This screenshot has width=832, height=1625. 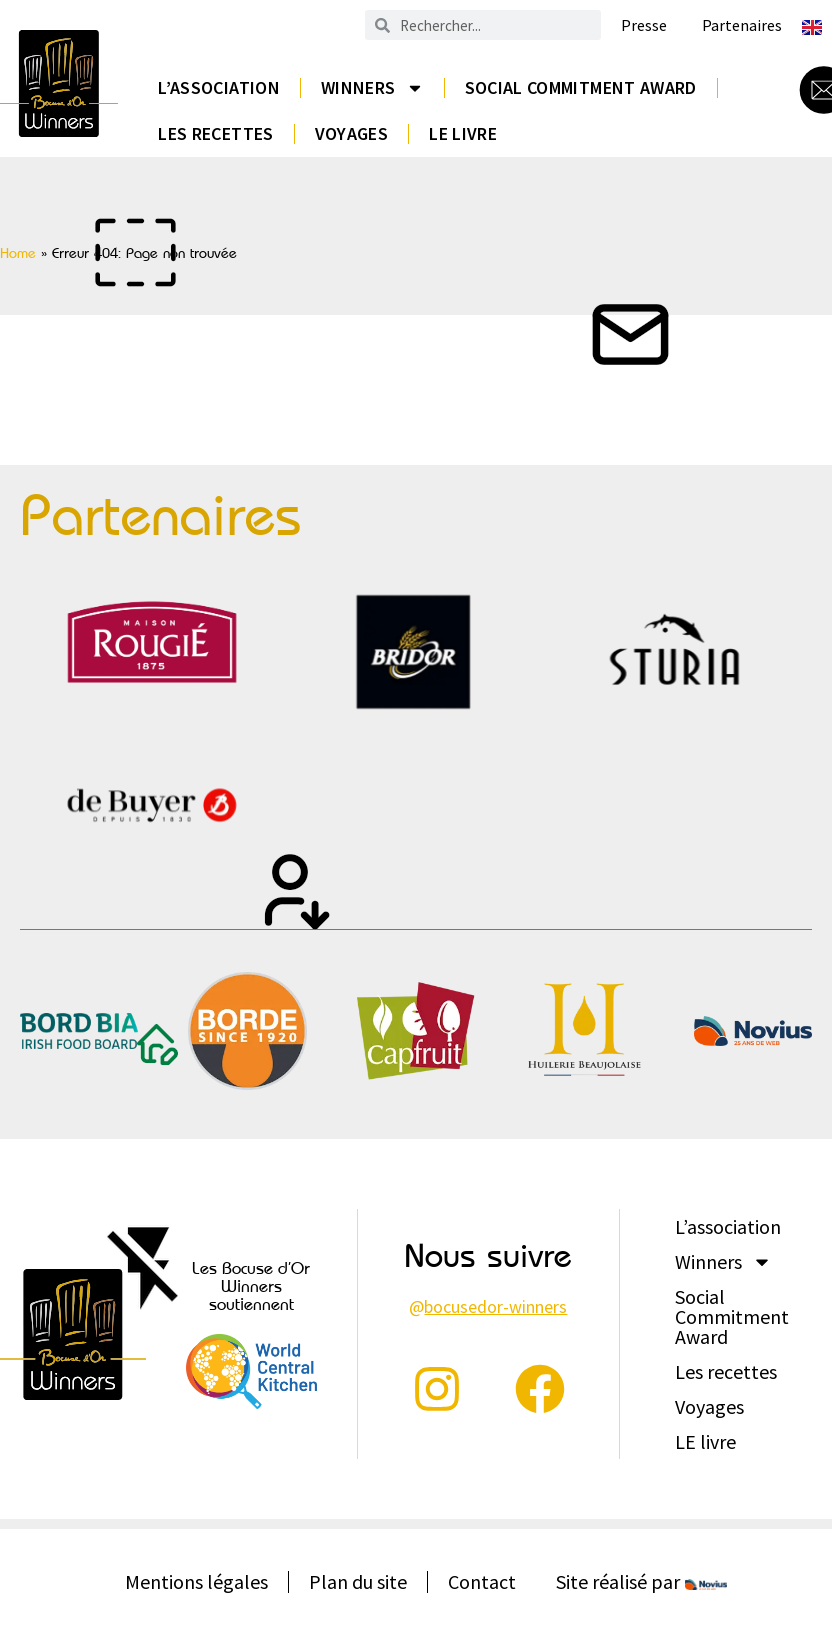 What do you see at coordinates (630, 334) in the screenshot?
I see `open your email inbox` at bounding box center [630, 334].